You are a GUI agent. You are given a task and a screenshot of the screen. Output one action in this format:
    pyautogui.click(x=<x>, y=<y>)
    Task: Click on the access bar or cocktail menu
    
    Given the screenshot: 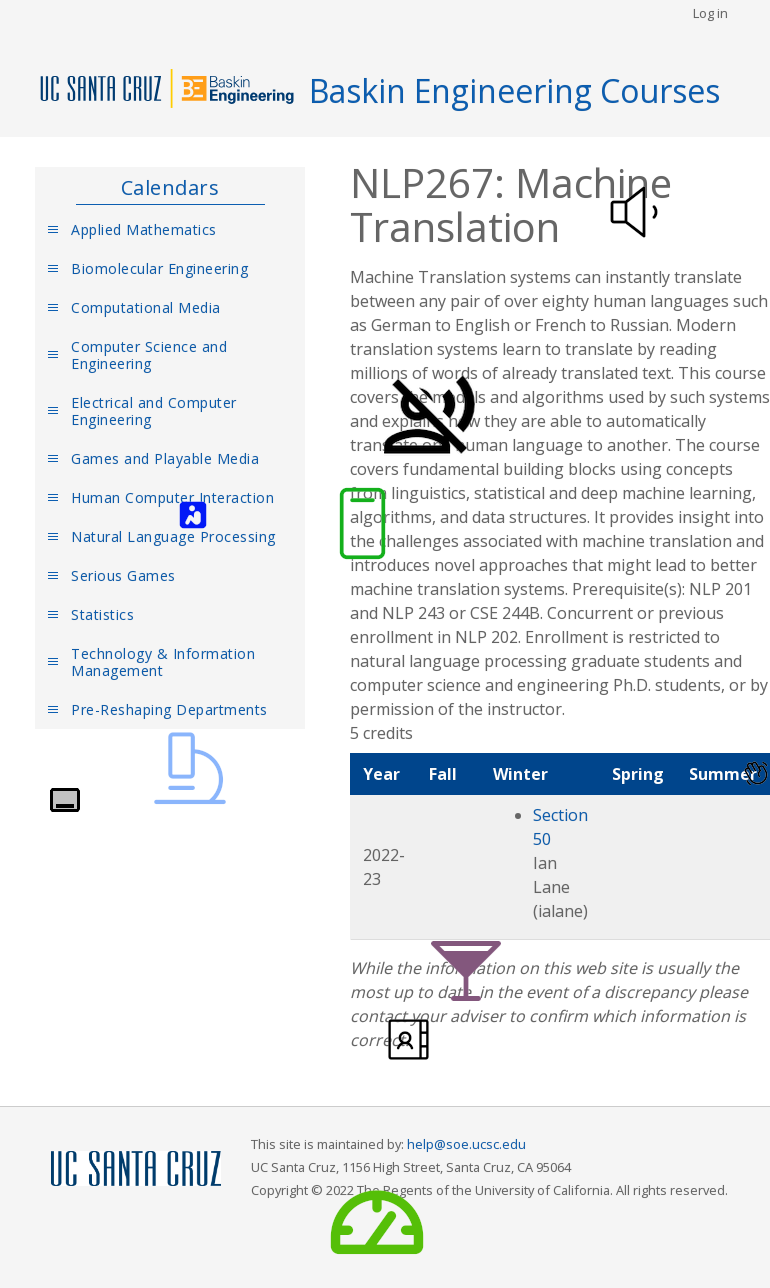 What is the action you would take?
    pyautogui.click(x=466, y=971)
    